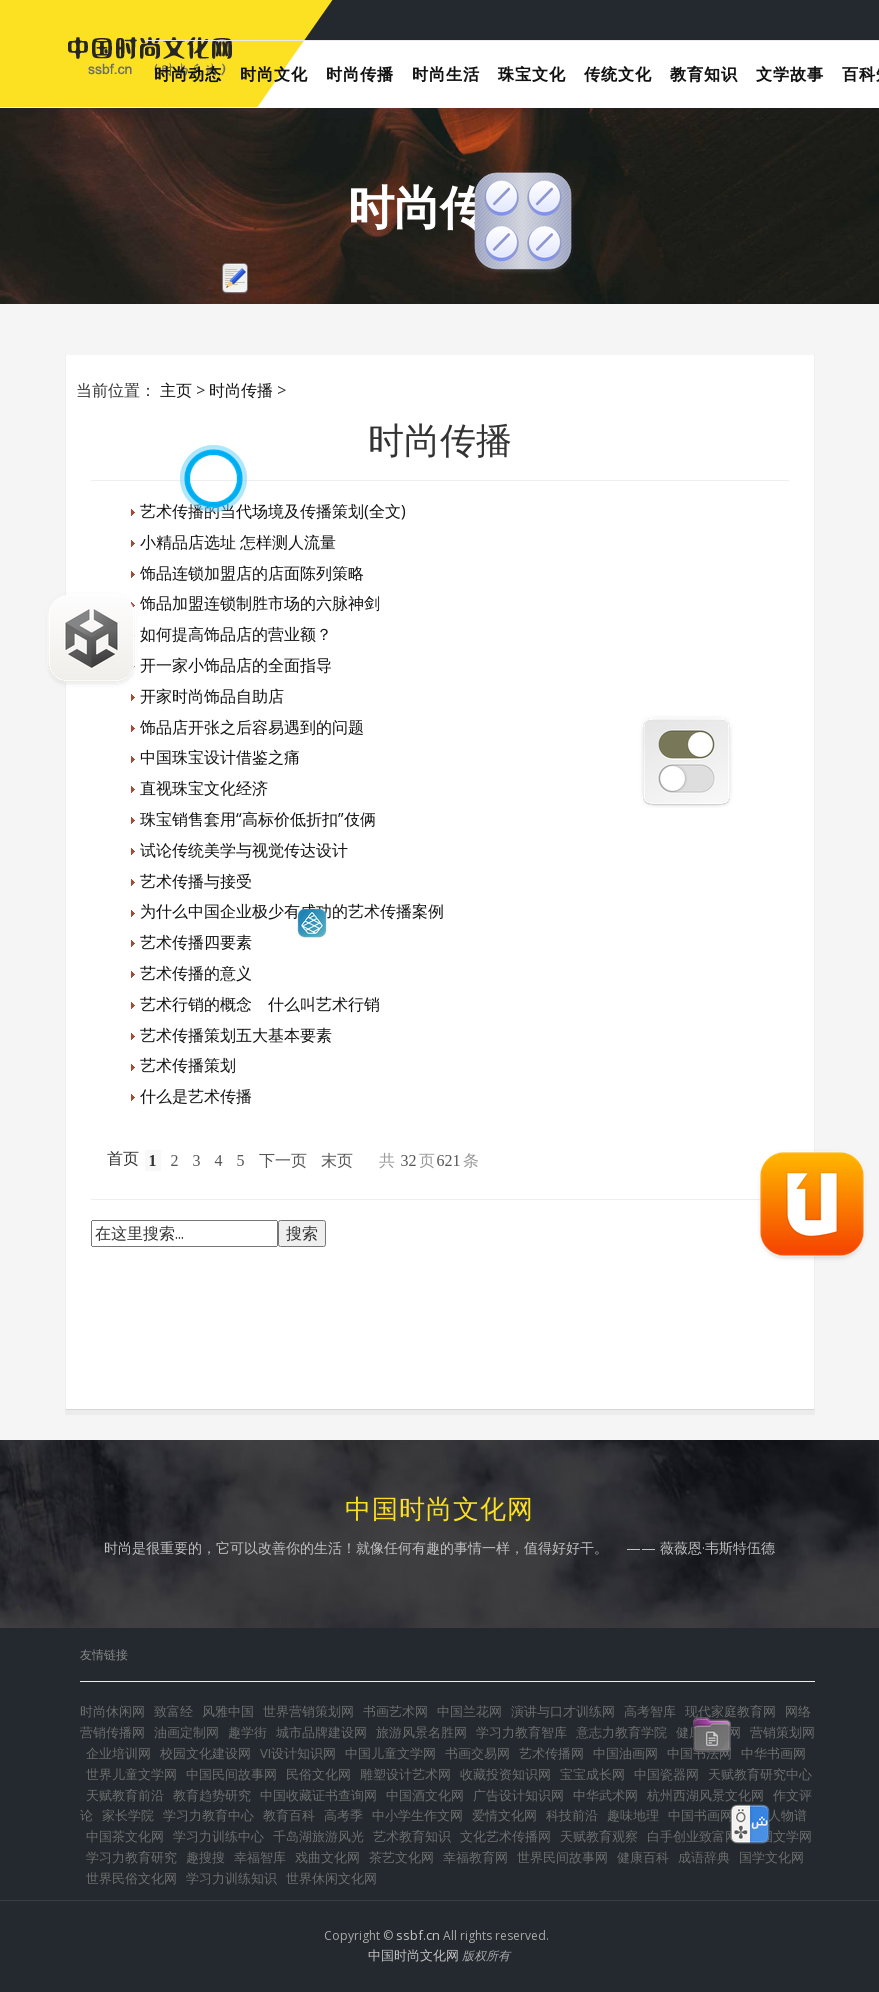 This screenshot has height=1992, width=879. Describe the element at coordinates (312, 923) in the screenshot. I see `open Pinegrow web editor application` at that location.